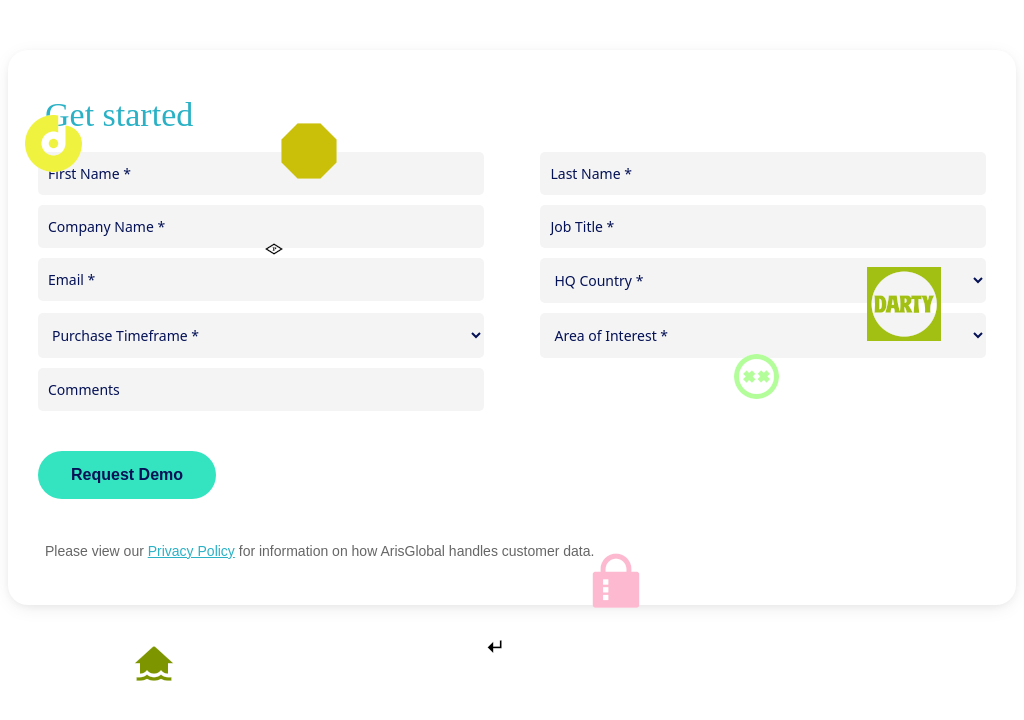 This screenshot has width=1024, height=720. I want to click on access a private git repository, so click(616, 582).